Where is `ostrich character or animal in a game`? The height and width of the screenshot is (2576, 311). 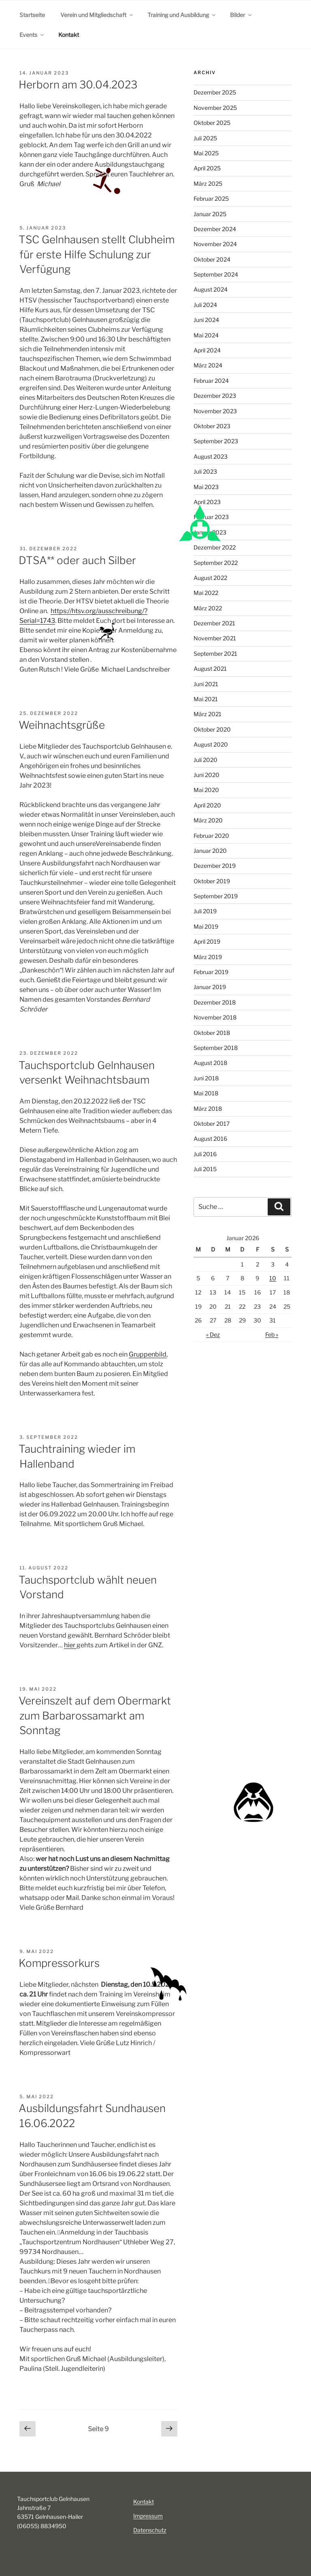 ostrich character or animal in a game is located at coordinates (107, 631).